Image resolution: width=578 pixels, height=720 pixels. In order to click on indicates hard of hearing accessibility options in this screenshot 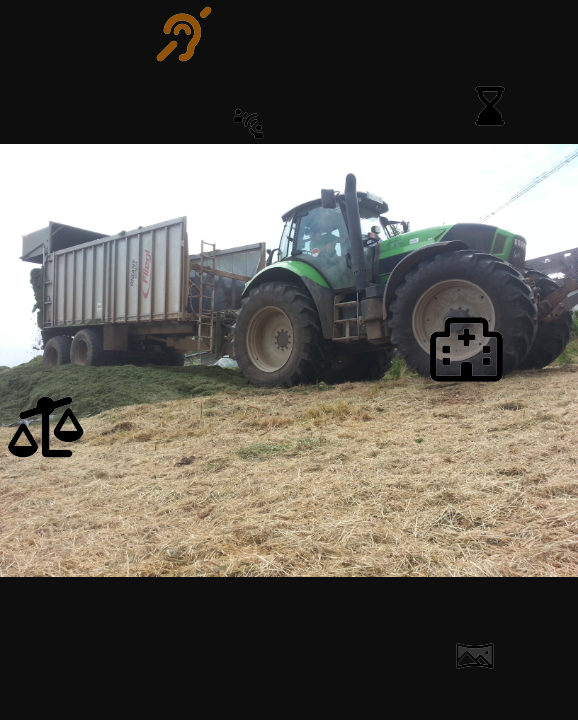, I will do `click(184, 34)`.